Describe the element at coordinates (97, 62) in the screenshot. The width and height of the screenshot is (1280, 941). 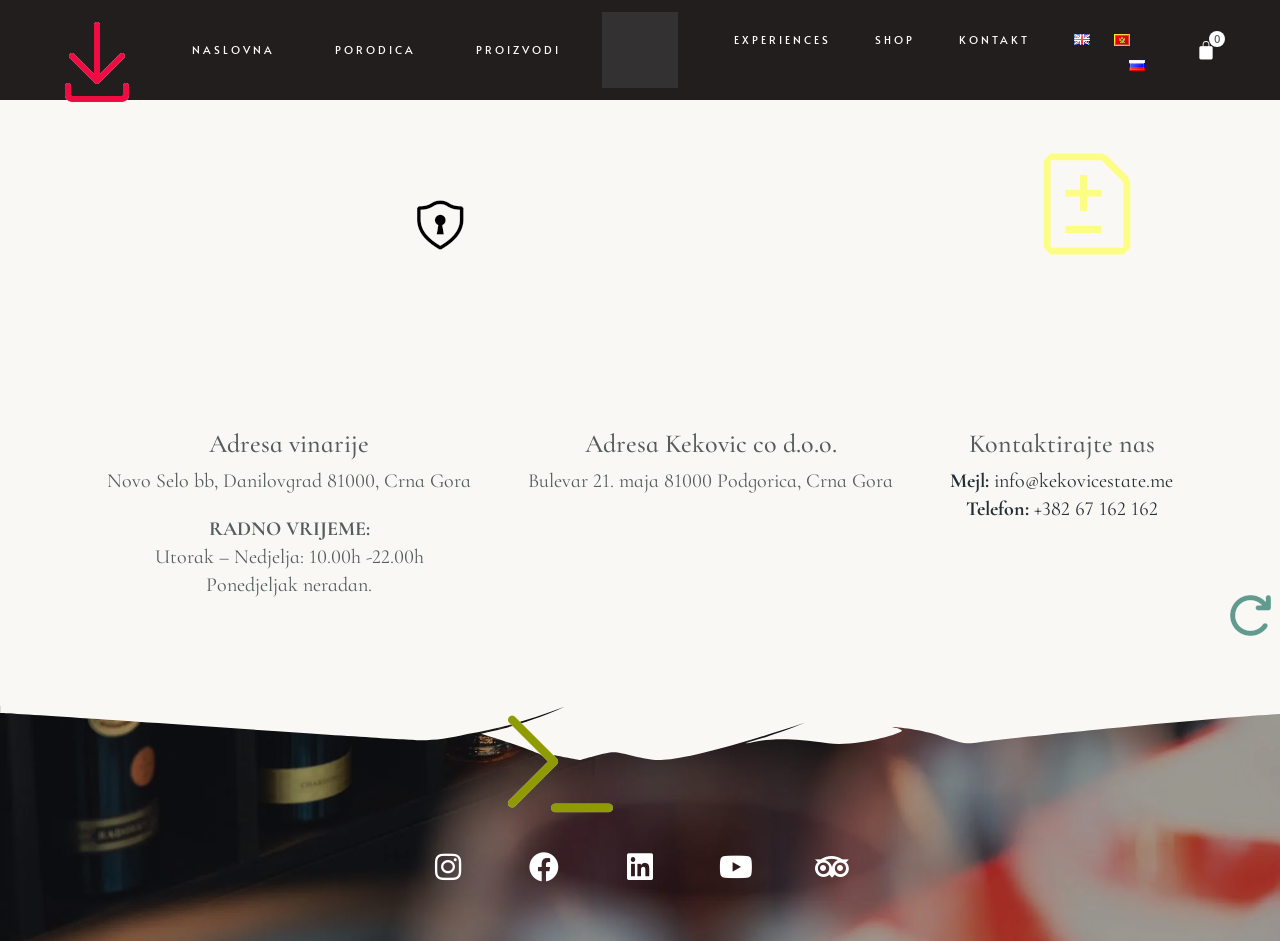
I see `download a file or content` at that location.